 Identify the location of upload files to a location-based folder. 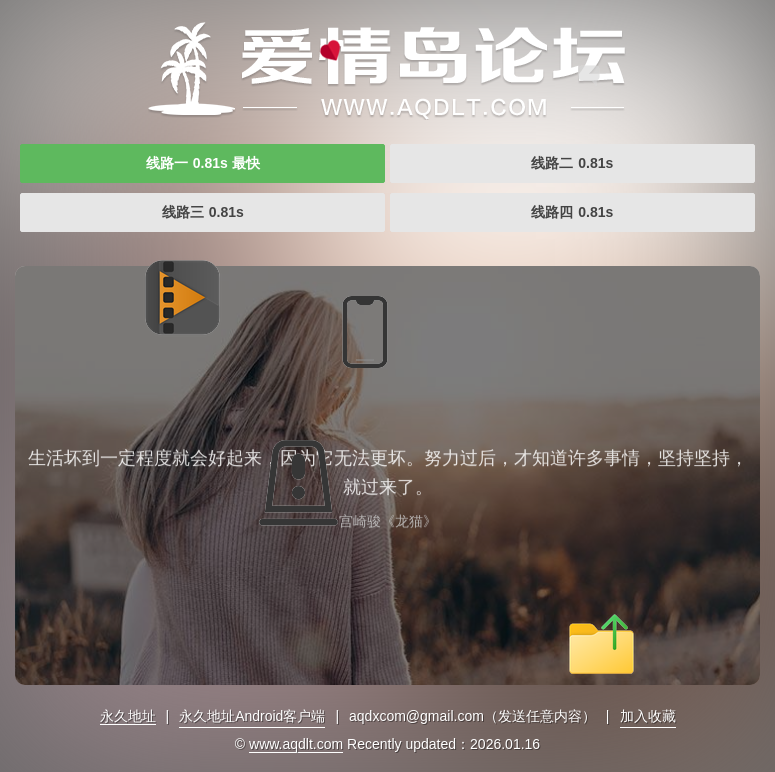
(601, 650).